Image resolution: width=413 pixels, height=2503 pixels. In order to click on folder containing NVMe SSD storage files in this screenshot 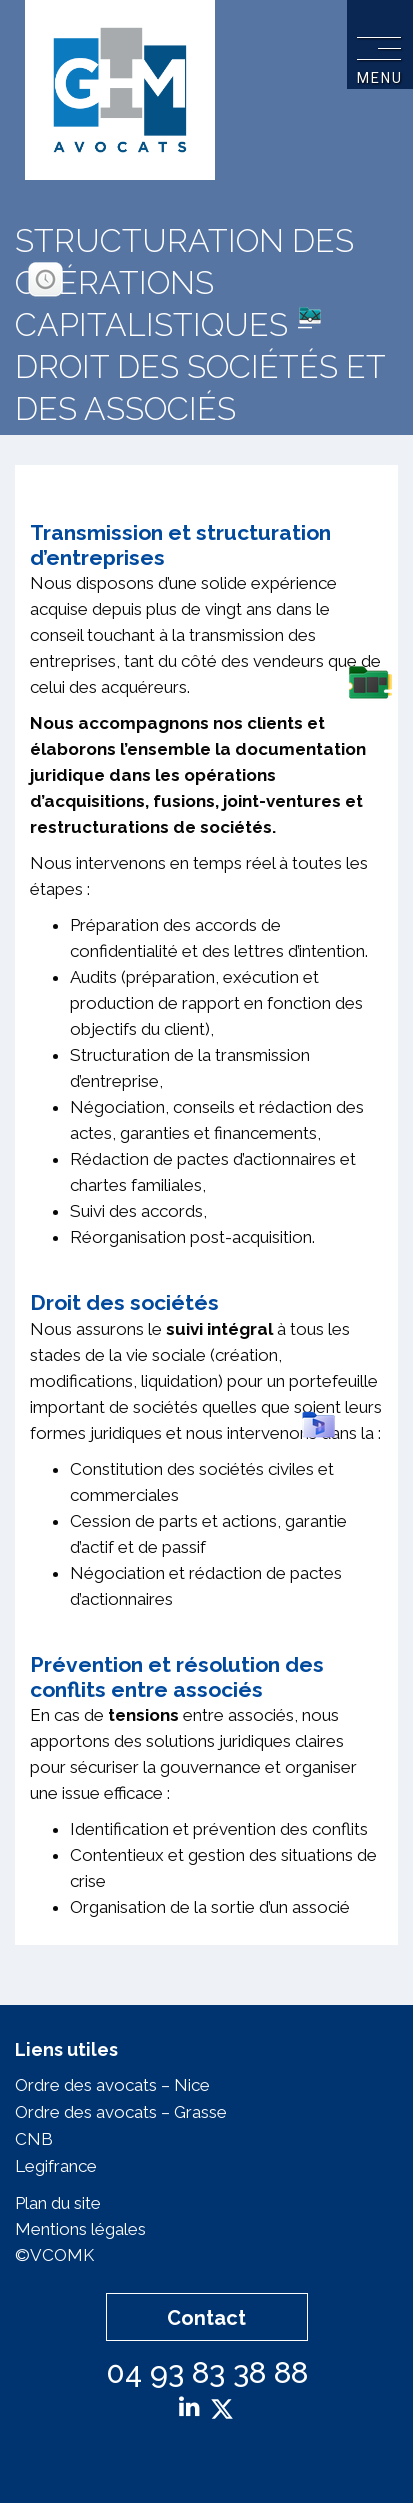, I will do `click(369, 683)`.